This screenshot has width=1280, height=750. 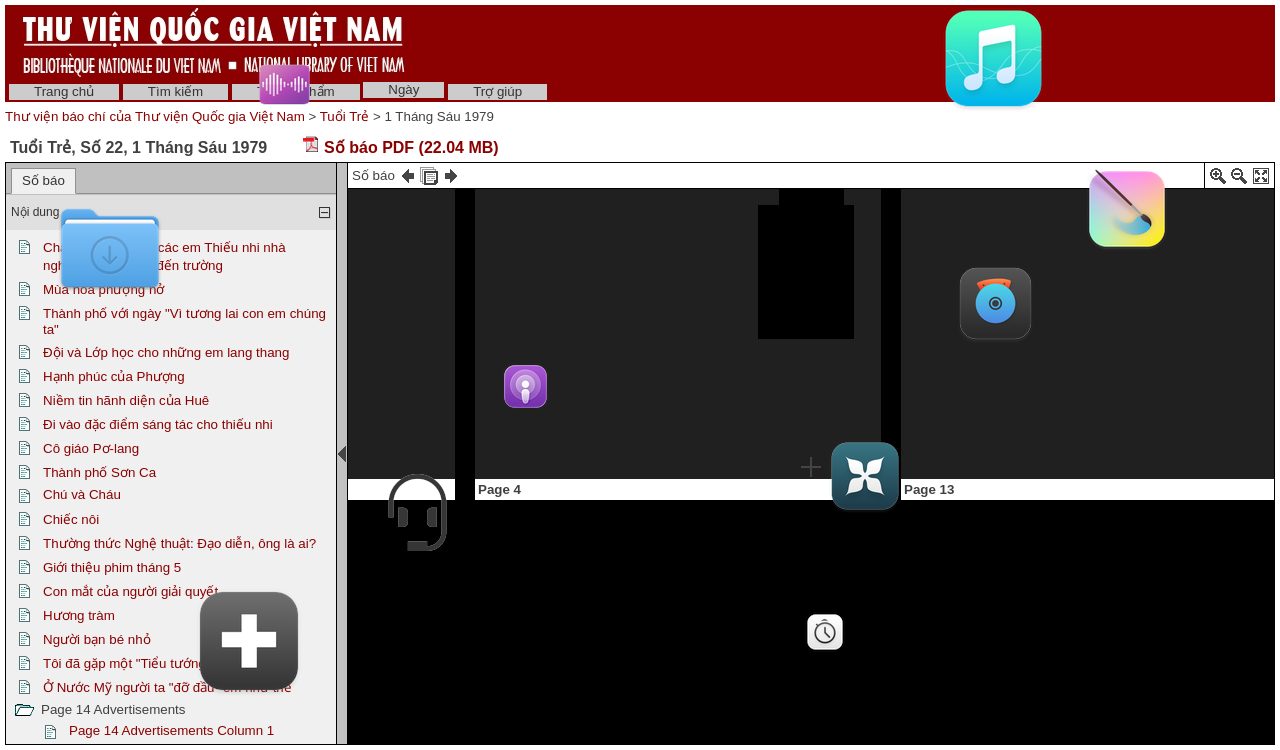 I want to click on open Ex Falso audio tag editor, so click(x=865, y=476).